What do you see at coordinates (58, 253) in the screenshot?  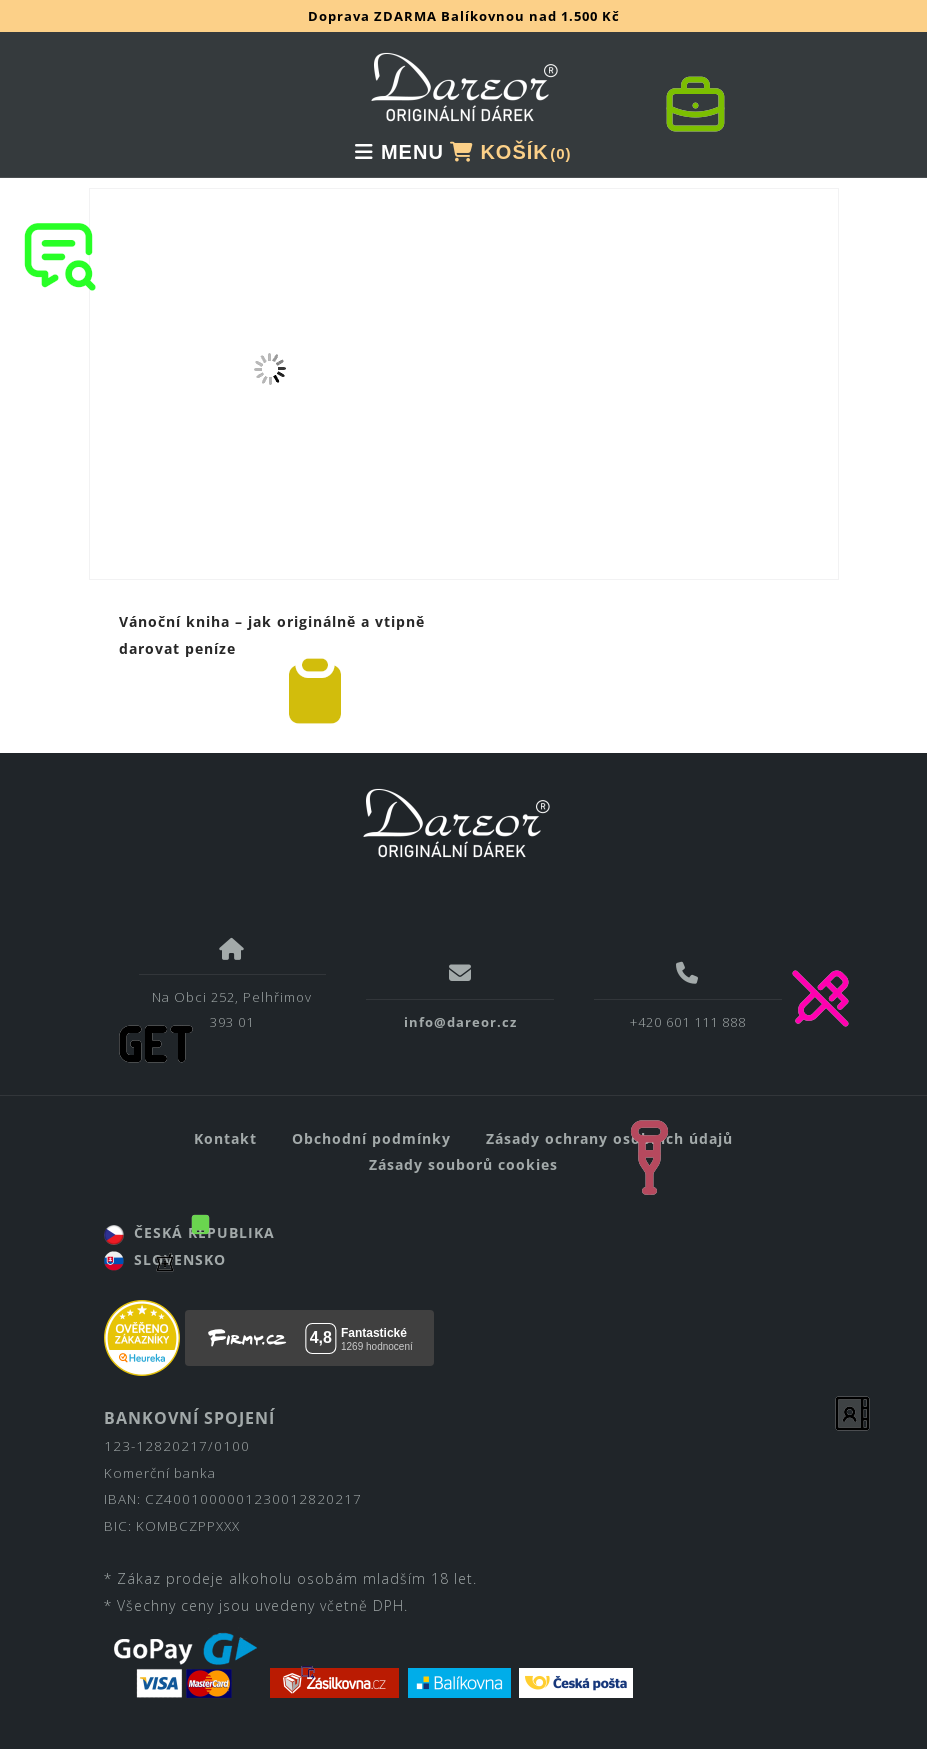 I see `search through your messages` at bounding box center [58, 253].